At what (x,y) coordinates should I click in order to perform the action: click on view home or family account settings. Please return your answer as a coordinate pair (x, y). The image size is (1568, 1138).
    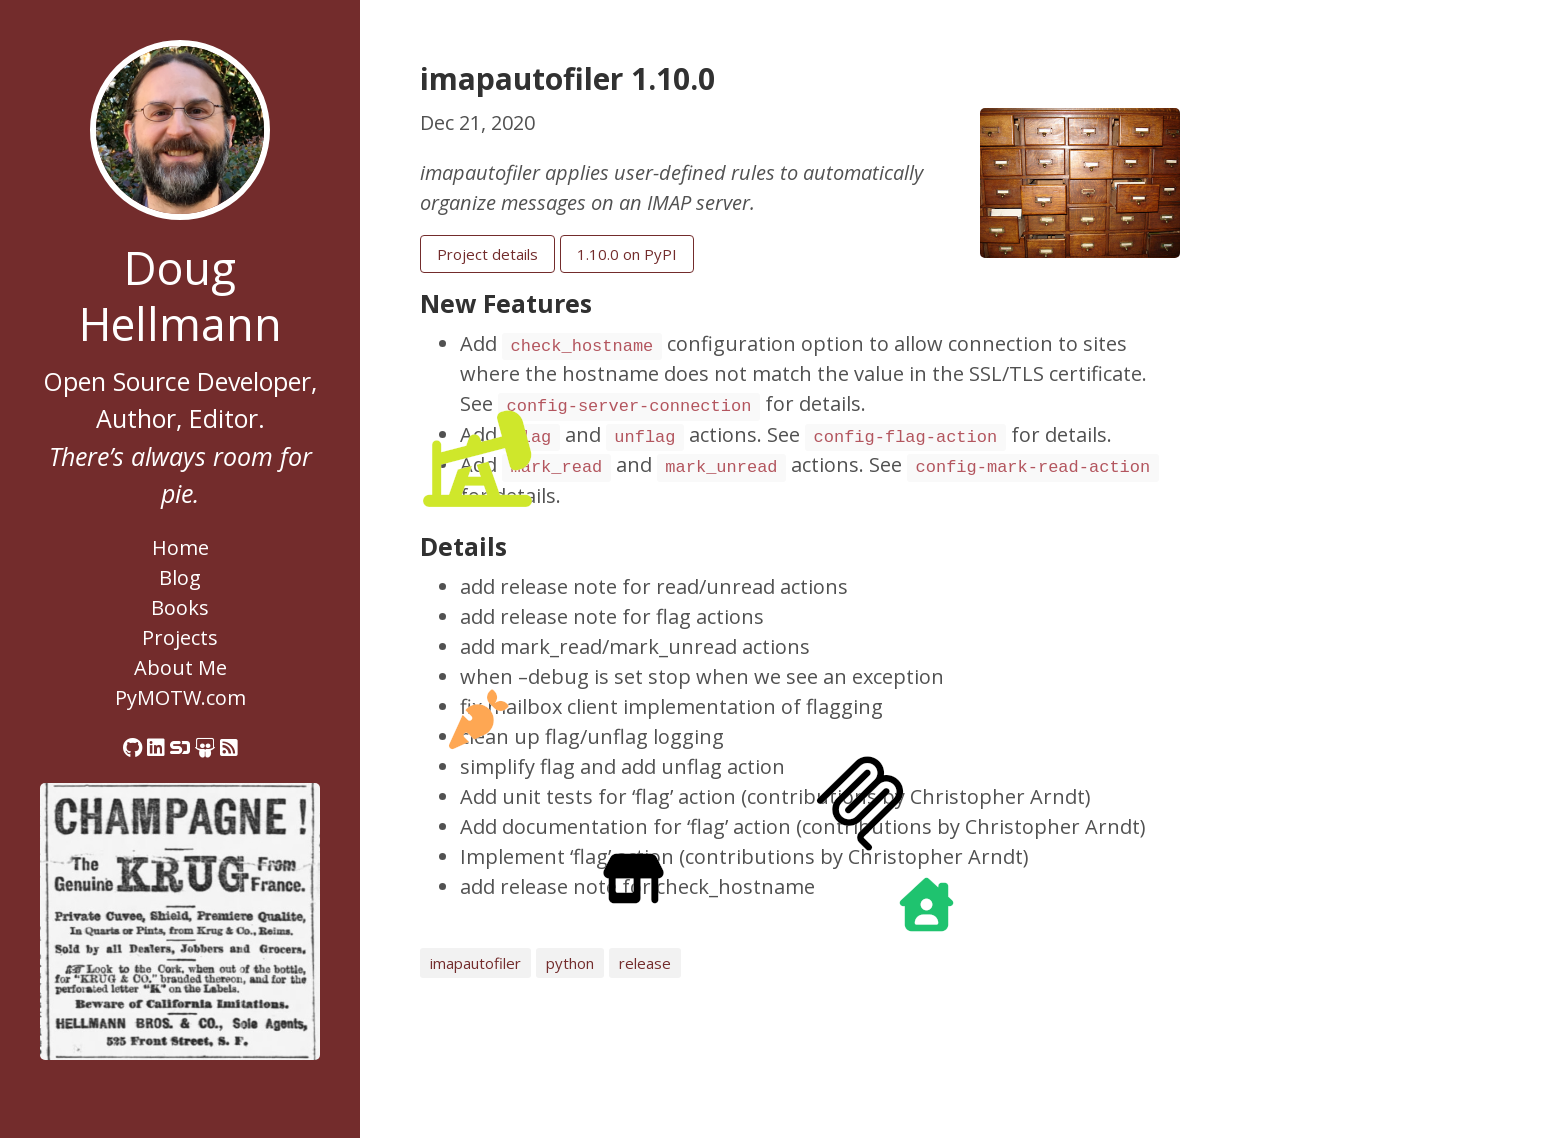
    Looking at the image, I should click on (926, 904).